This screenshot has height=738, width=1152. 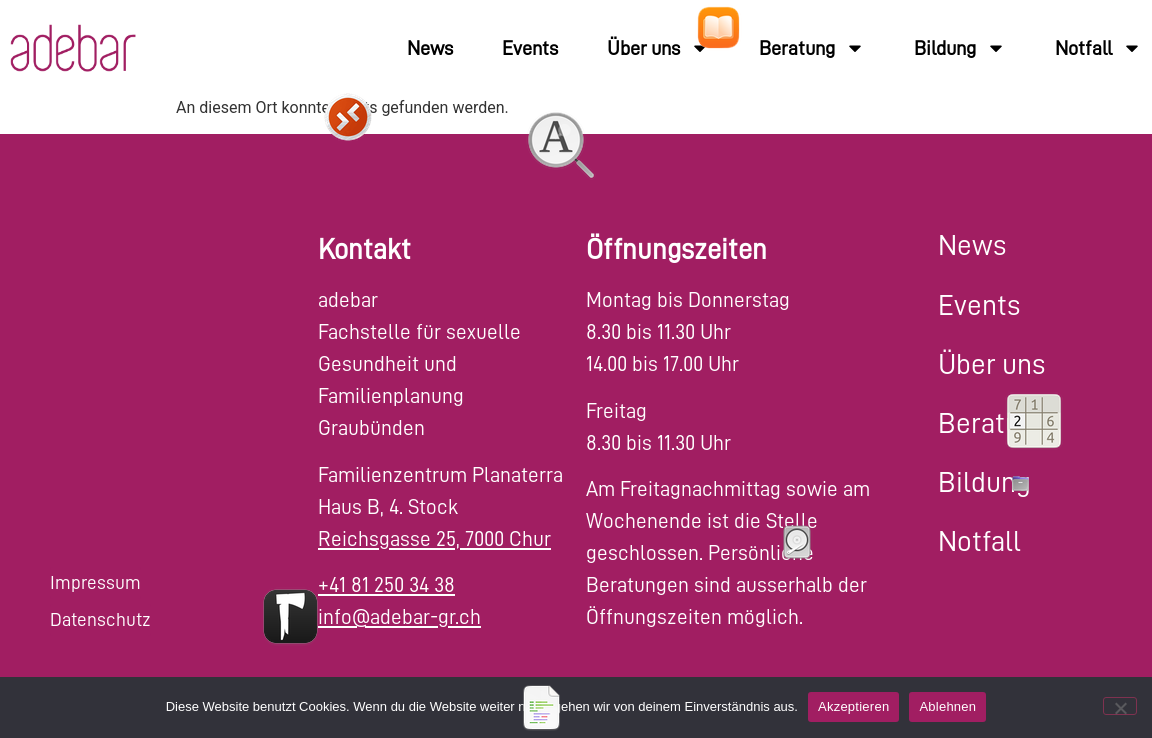 What do you see at coordinates (348, 117) in the screenshot?
I see `open remote desktop connection` at bounding box center [348, 117].